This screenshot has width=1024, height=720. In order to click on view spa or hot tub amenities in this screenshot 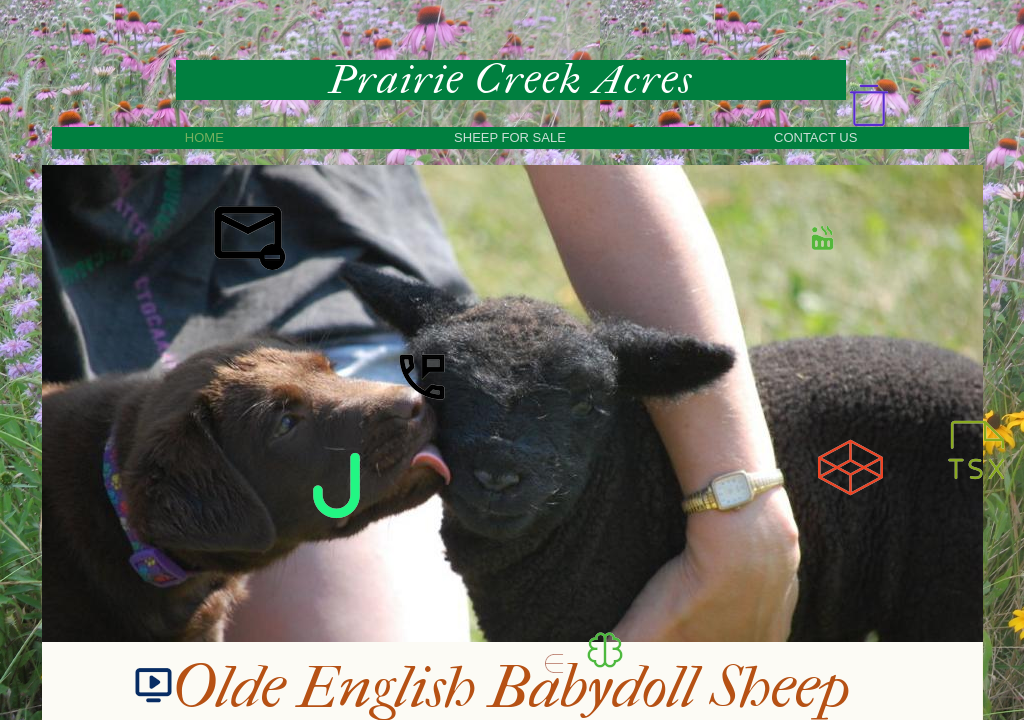, I will do `click(822, 237)`.